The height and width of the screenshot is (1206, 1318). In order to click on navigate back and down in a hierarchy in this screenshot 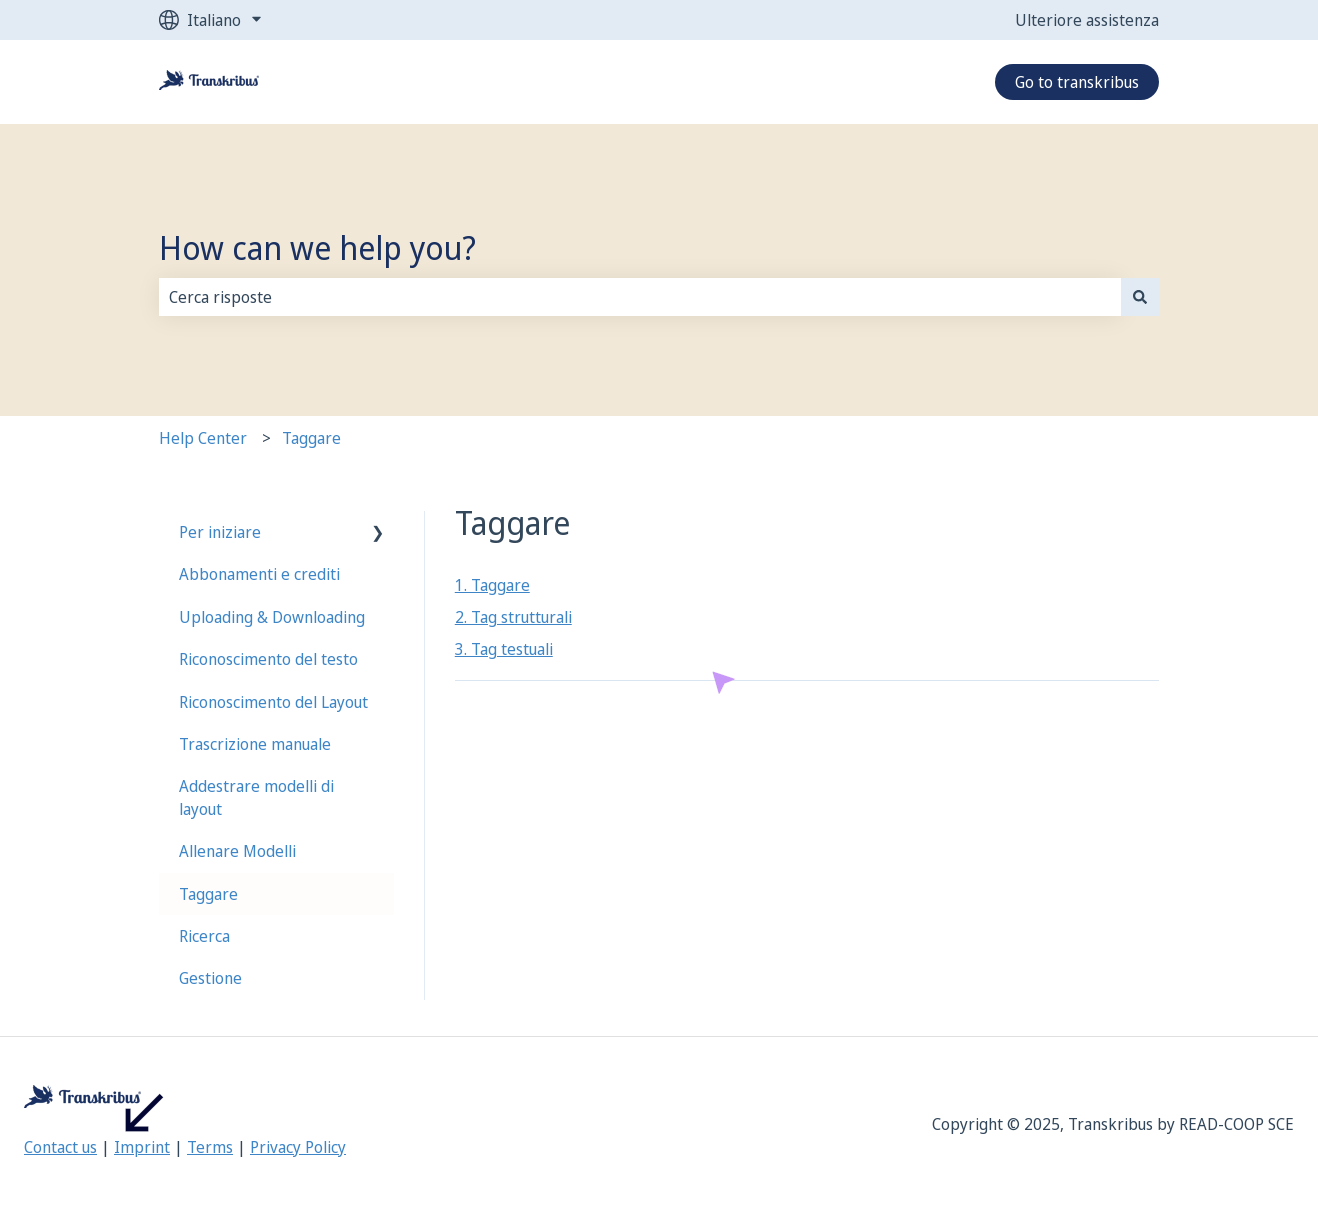, I will do `click(143, 1113)`.